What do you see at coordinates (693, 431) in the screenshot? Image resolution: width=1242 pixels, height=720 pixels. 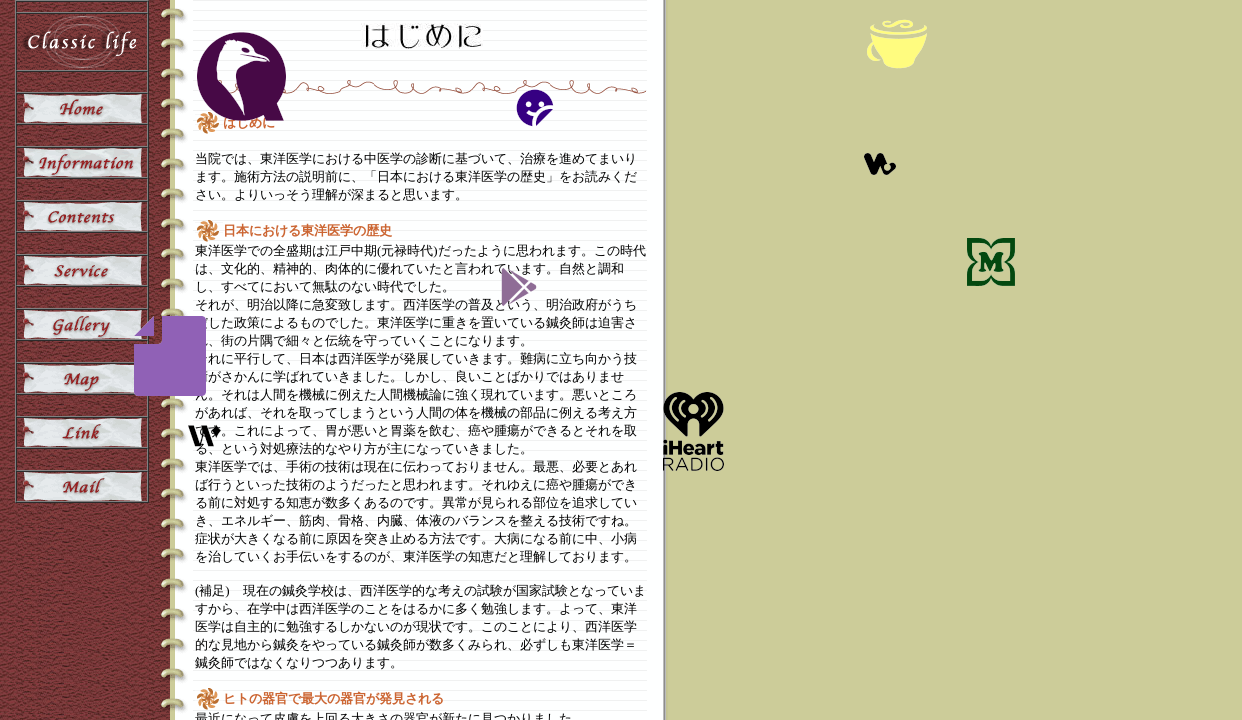 I see `open iHeartRadio app` at bounding box center [693, 431].